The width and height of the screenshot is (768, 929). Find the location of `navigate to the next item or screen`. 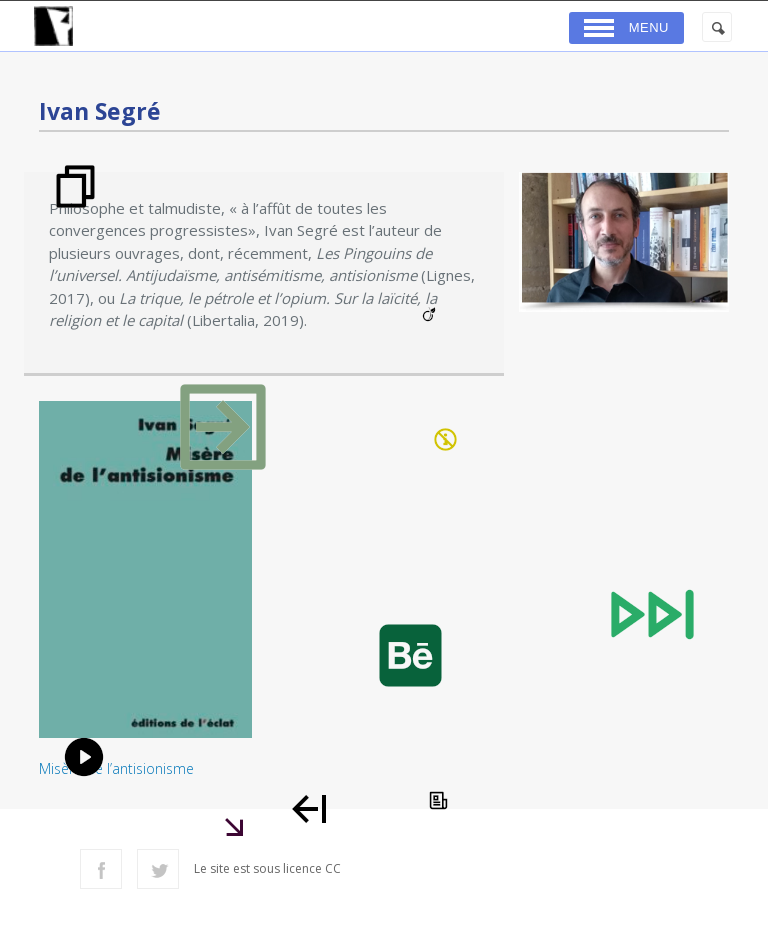

navigate to the next item or screen is located at coordinates (223, 427).